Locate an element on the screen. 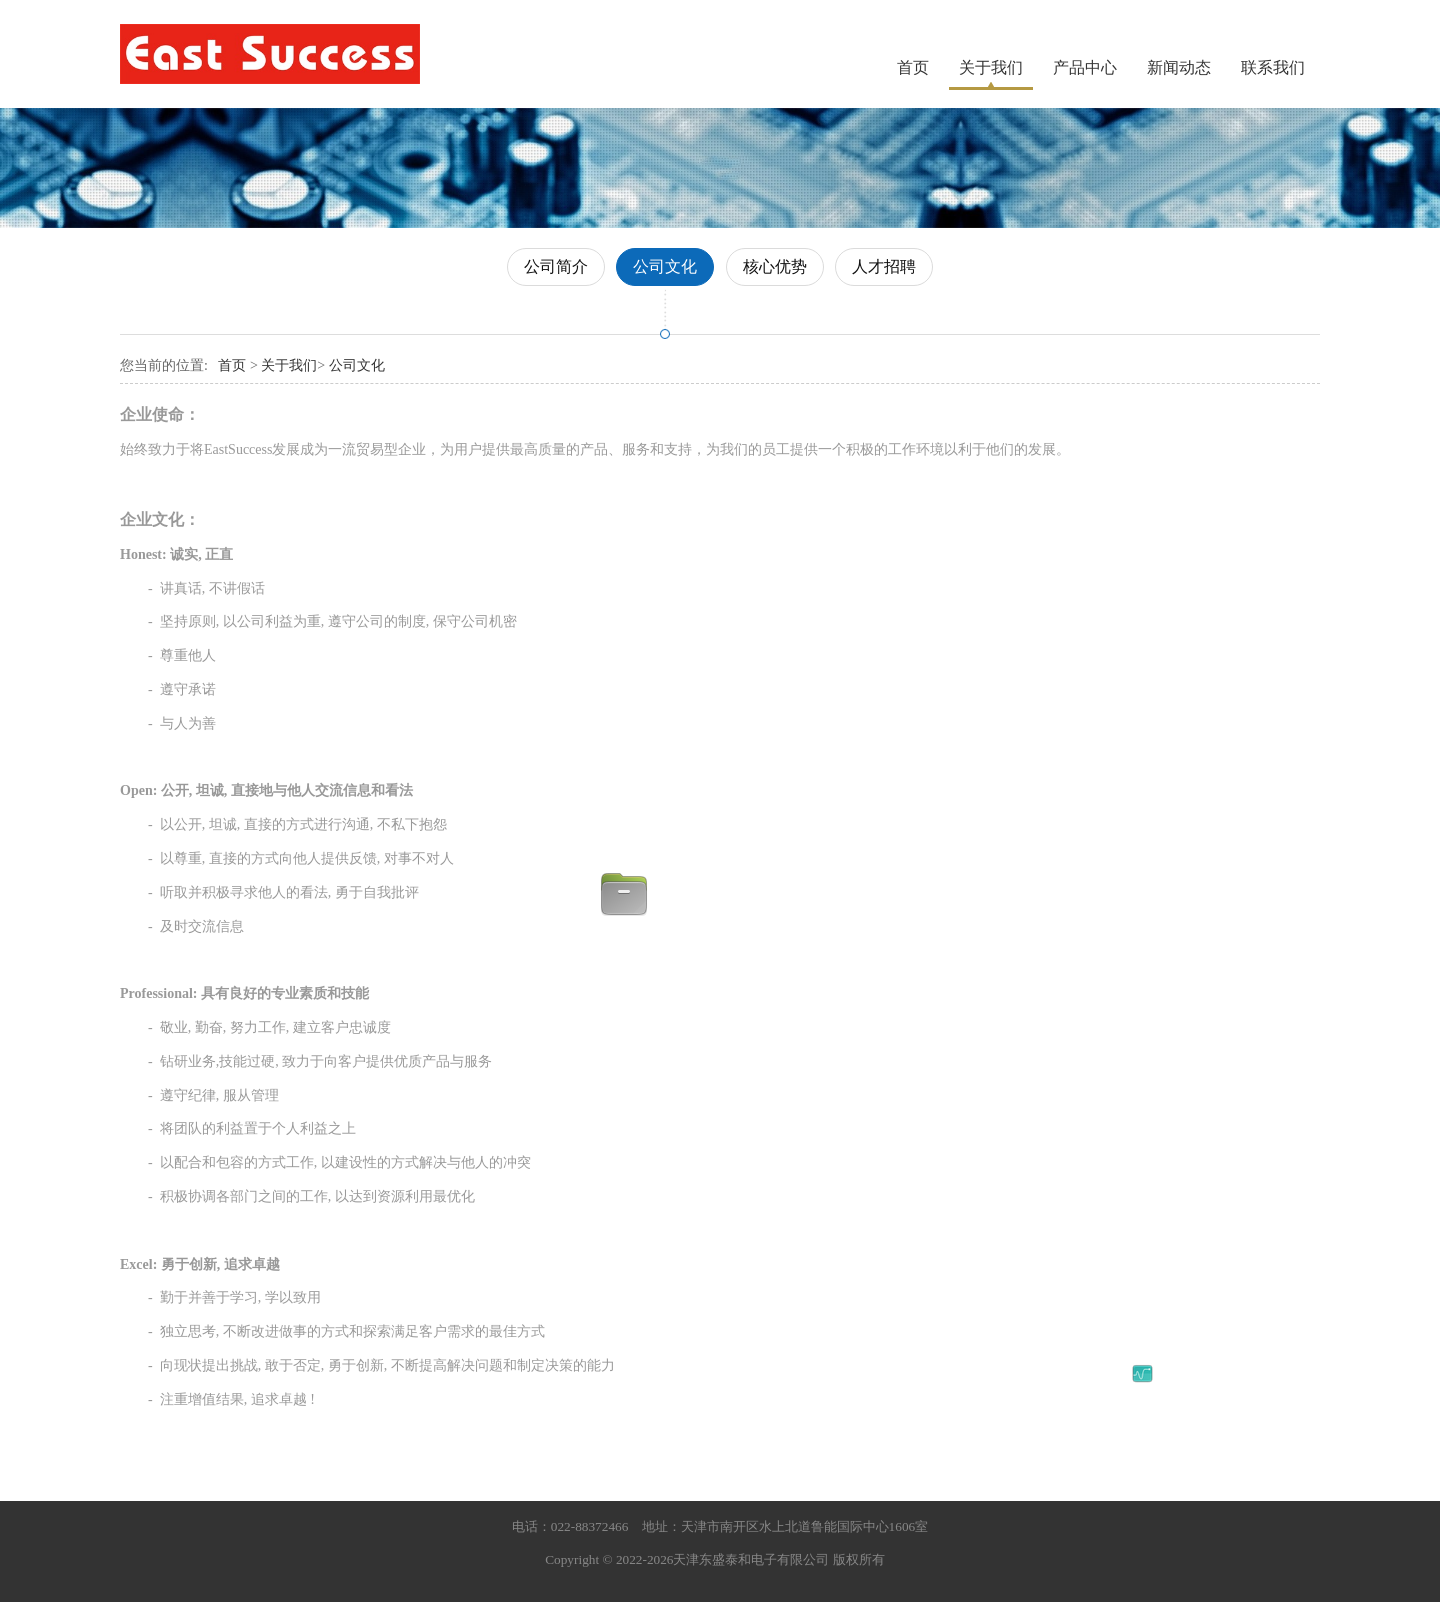 Image resolution: width=1440 pixels, height=1602 pixels. open the file manager application is located at coordinates (624, 894).